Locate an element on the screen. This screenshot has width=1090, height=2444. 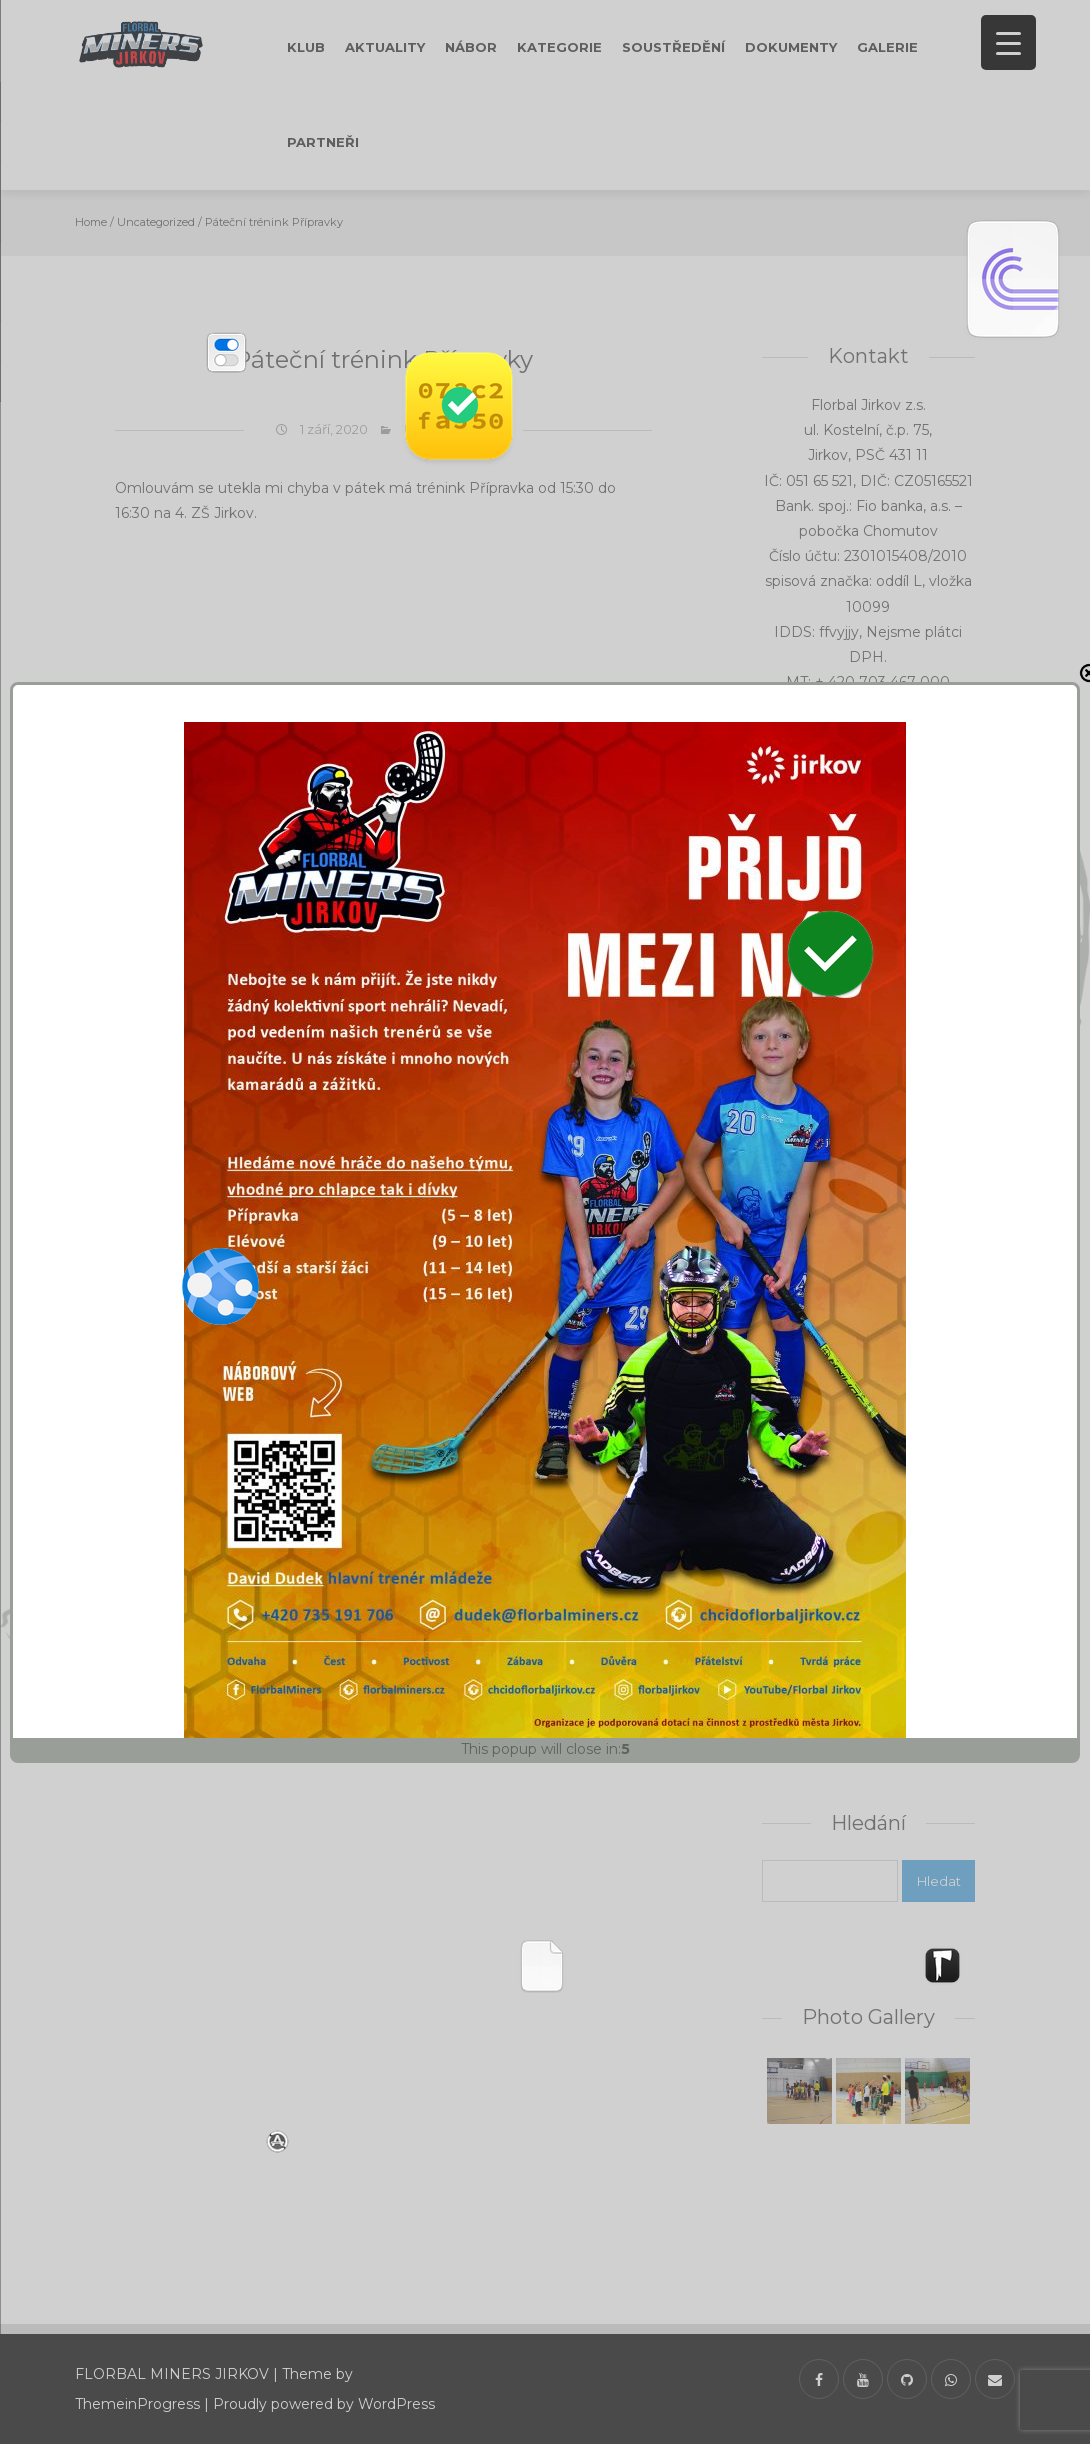
open gnome tweaks to customize desktop settings is located at coordinates (226, 352).